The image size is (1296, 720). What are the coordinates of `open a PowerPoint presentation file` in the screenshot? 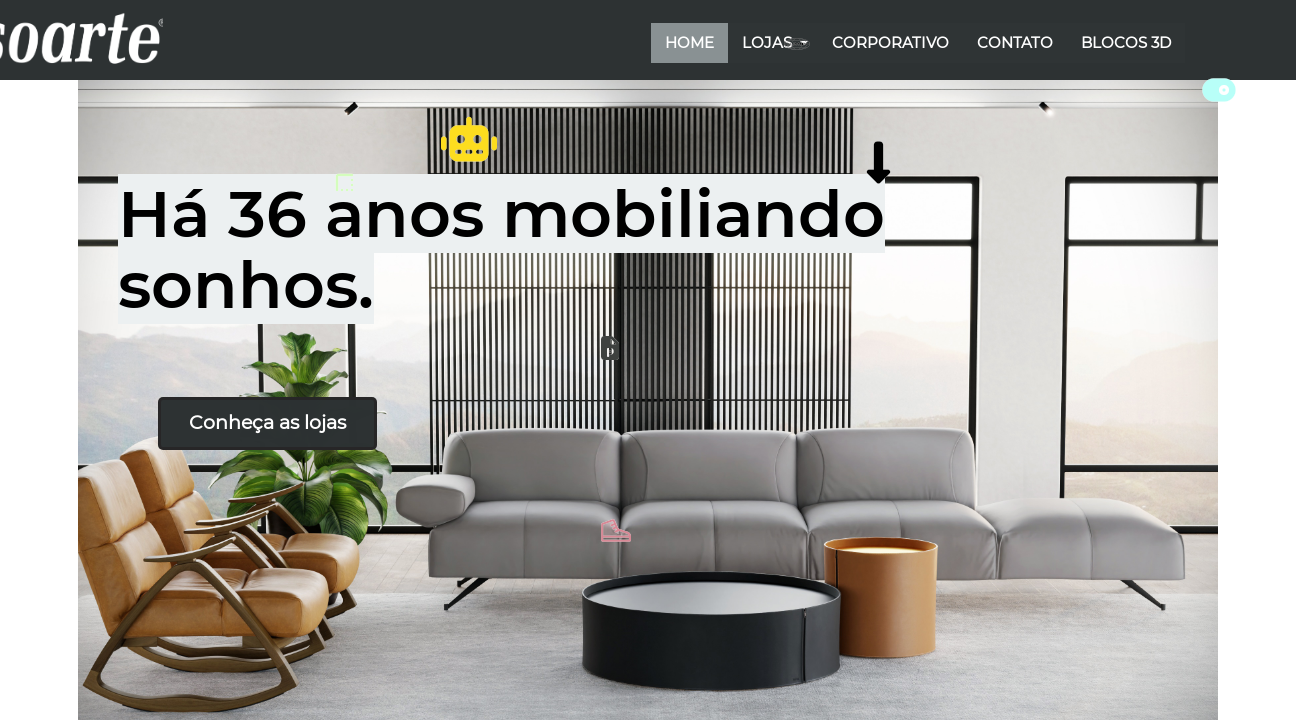 It's located at (610, 348).